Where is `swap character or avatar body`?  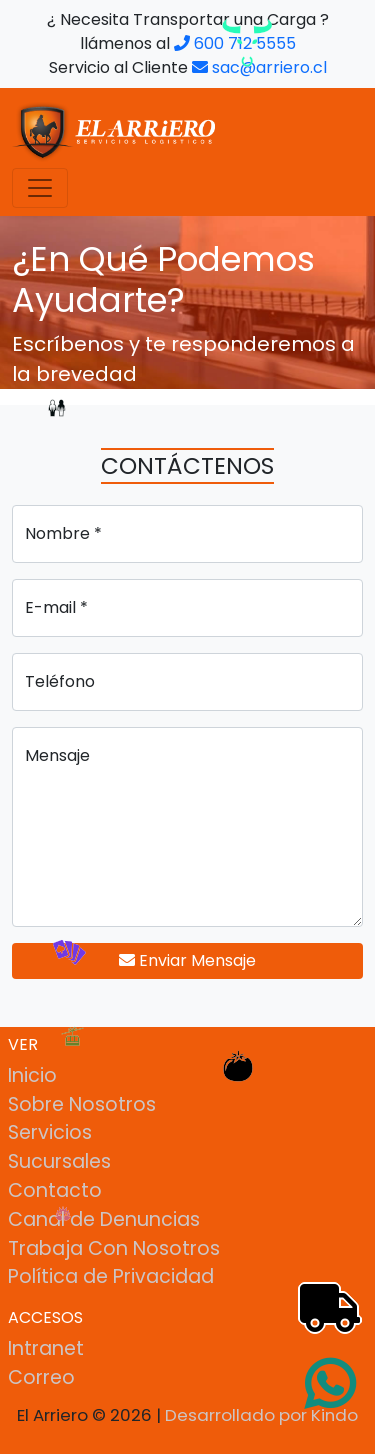
swap character or avatar body is located at coordinates (57, 408).